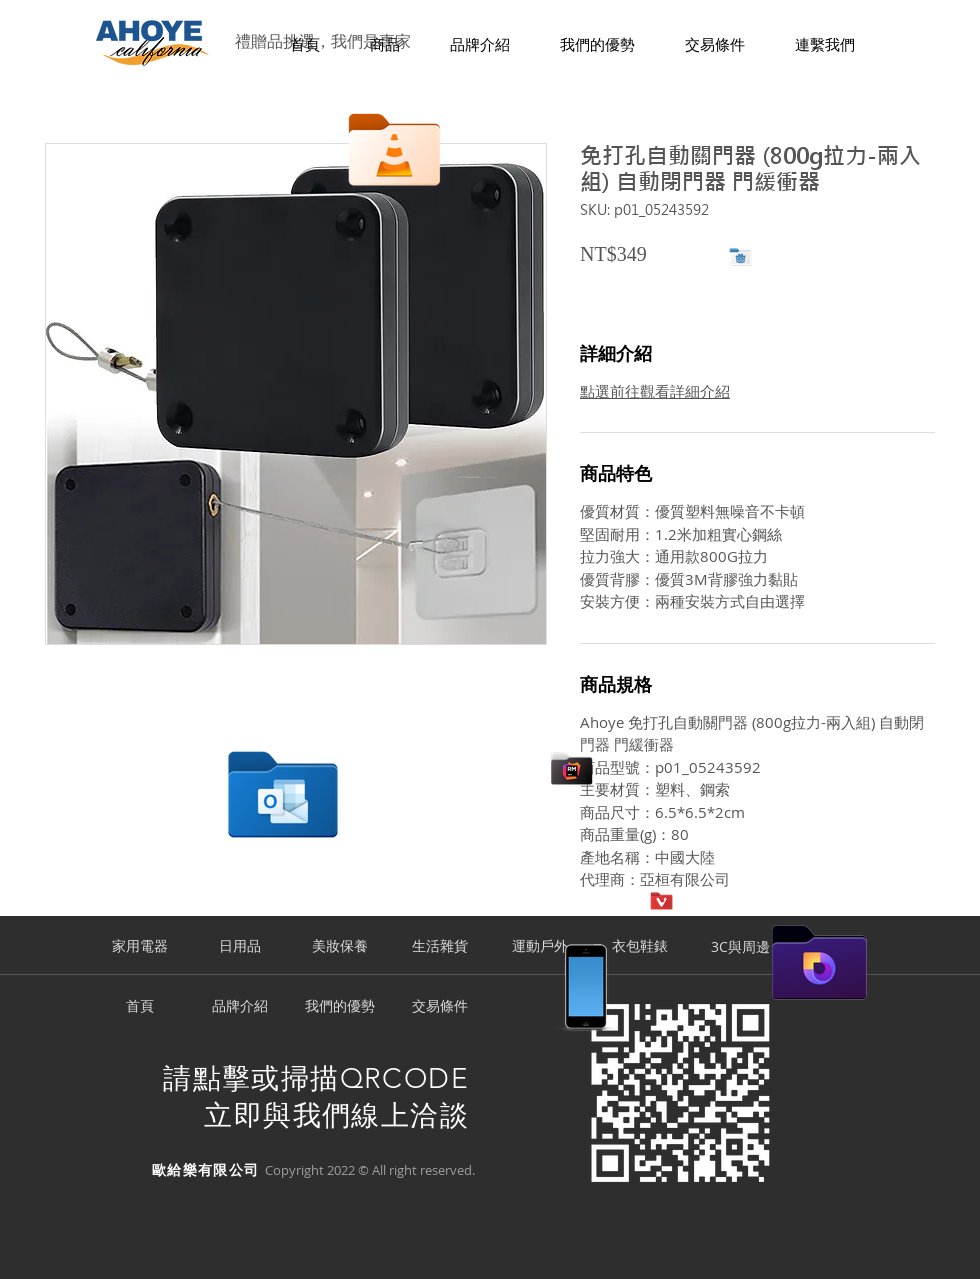 Image resolution: width=980 pixels, height=1279 pixels. Describe the element at coordinates (394, 152) in the screenshot. I see `open folder containing VLC media player files` at that location.